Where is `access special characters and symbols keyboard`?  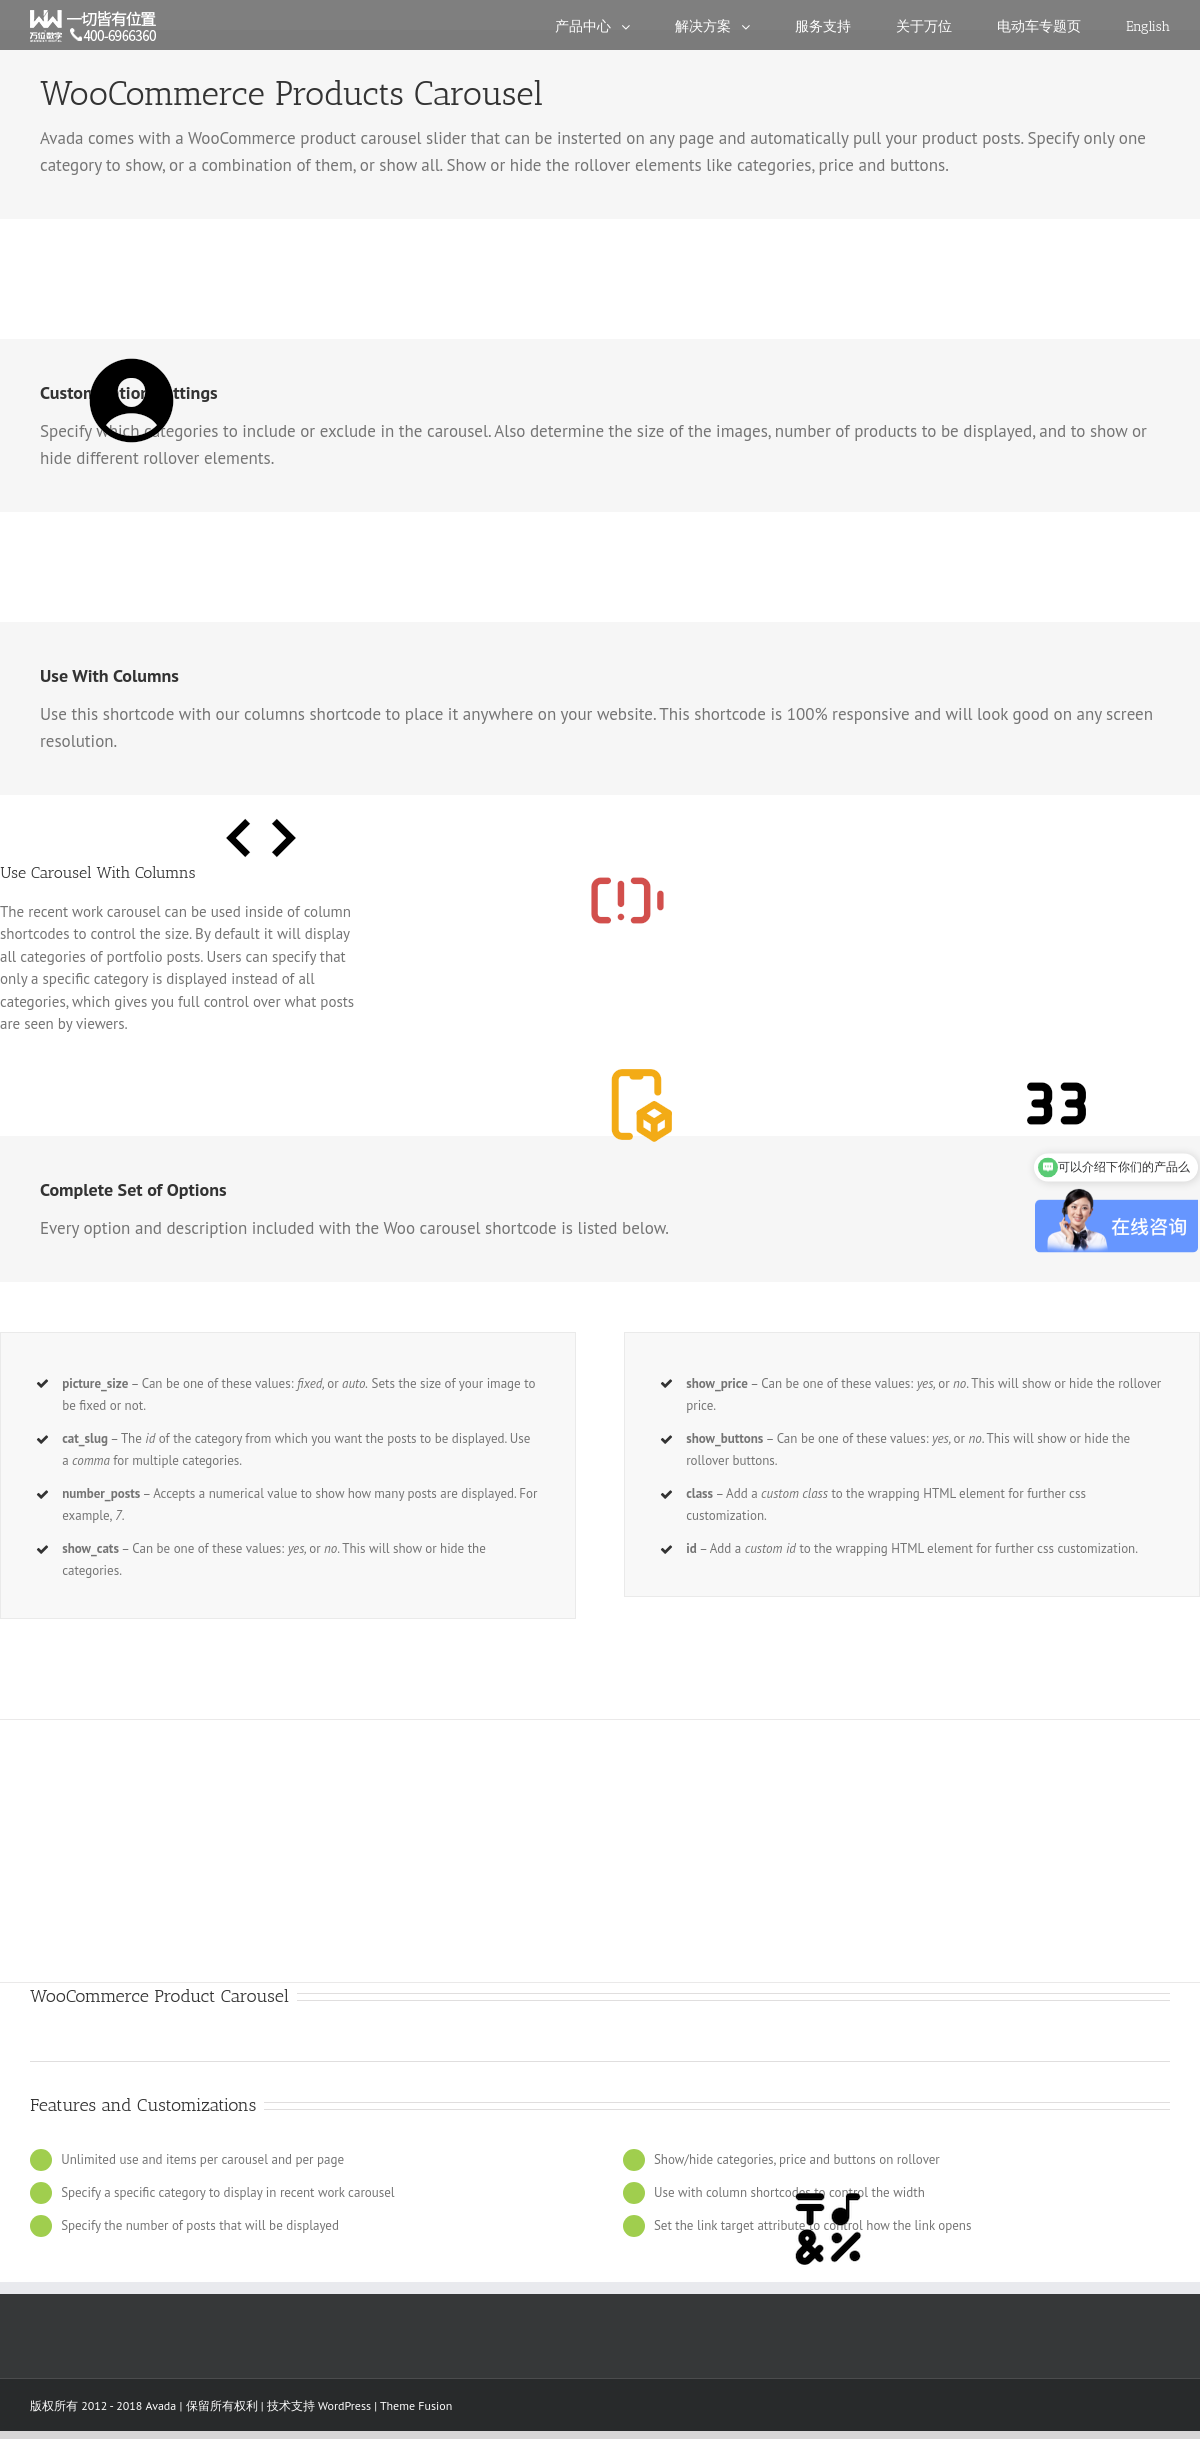 access special characters and symbols keyboard is located at coordinates (828, 2229).